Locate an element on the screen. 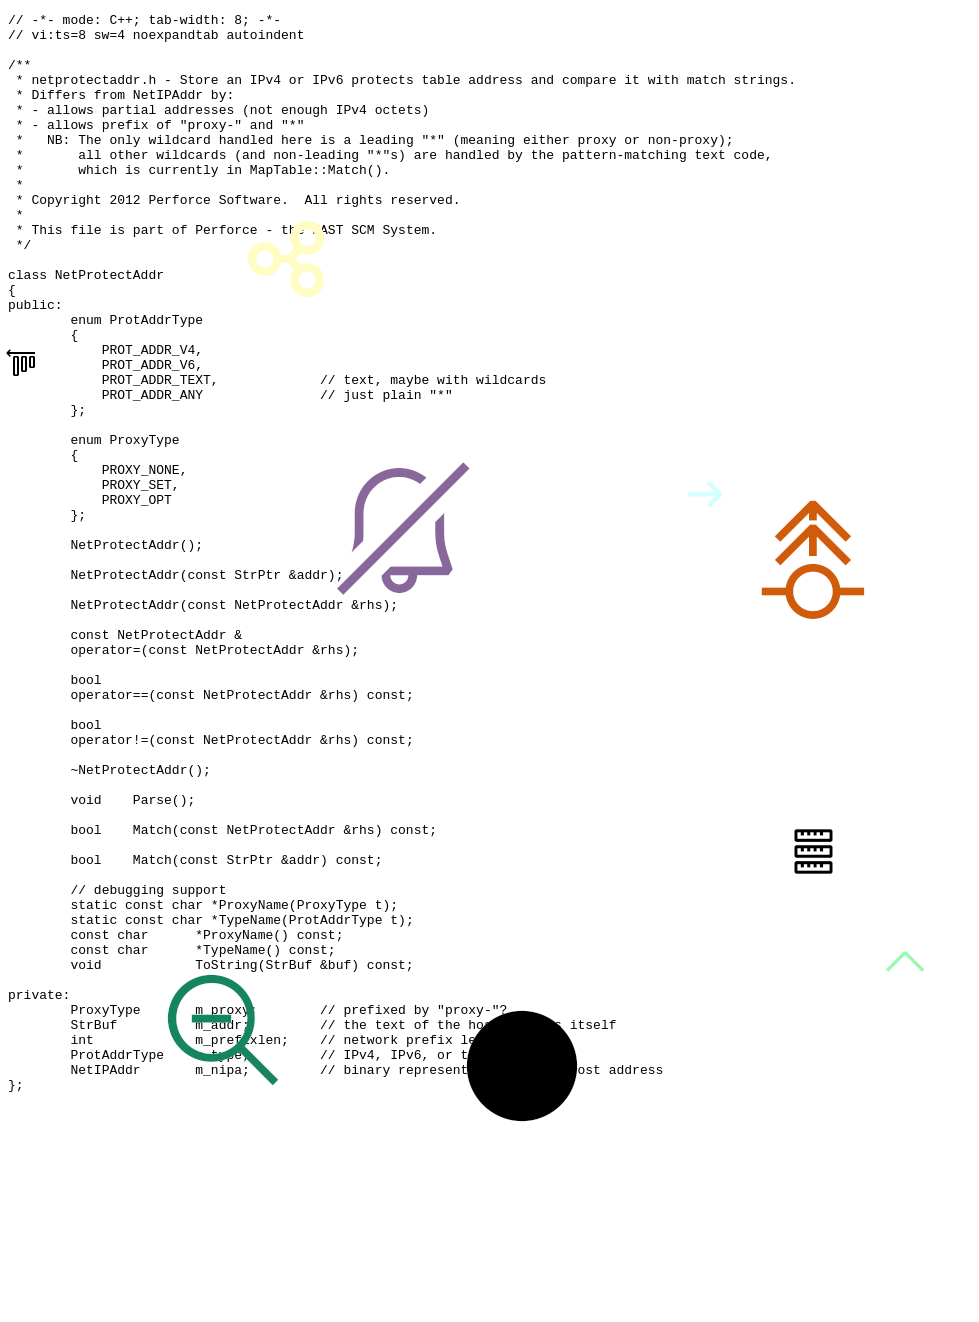 The width and height of the screenshot is (979, 1322). view graph data from right to left is located at coordinates (21, 362).